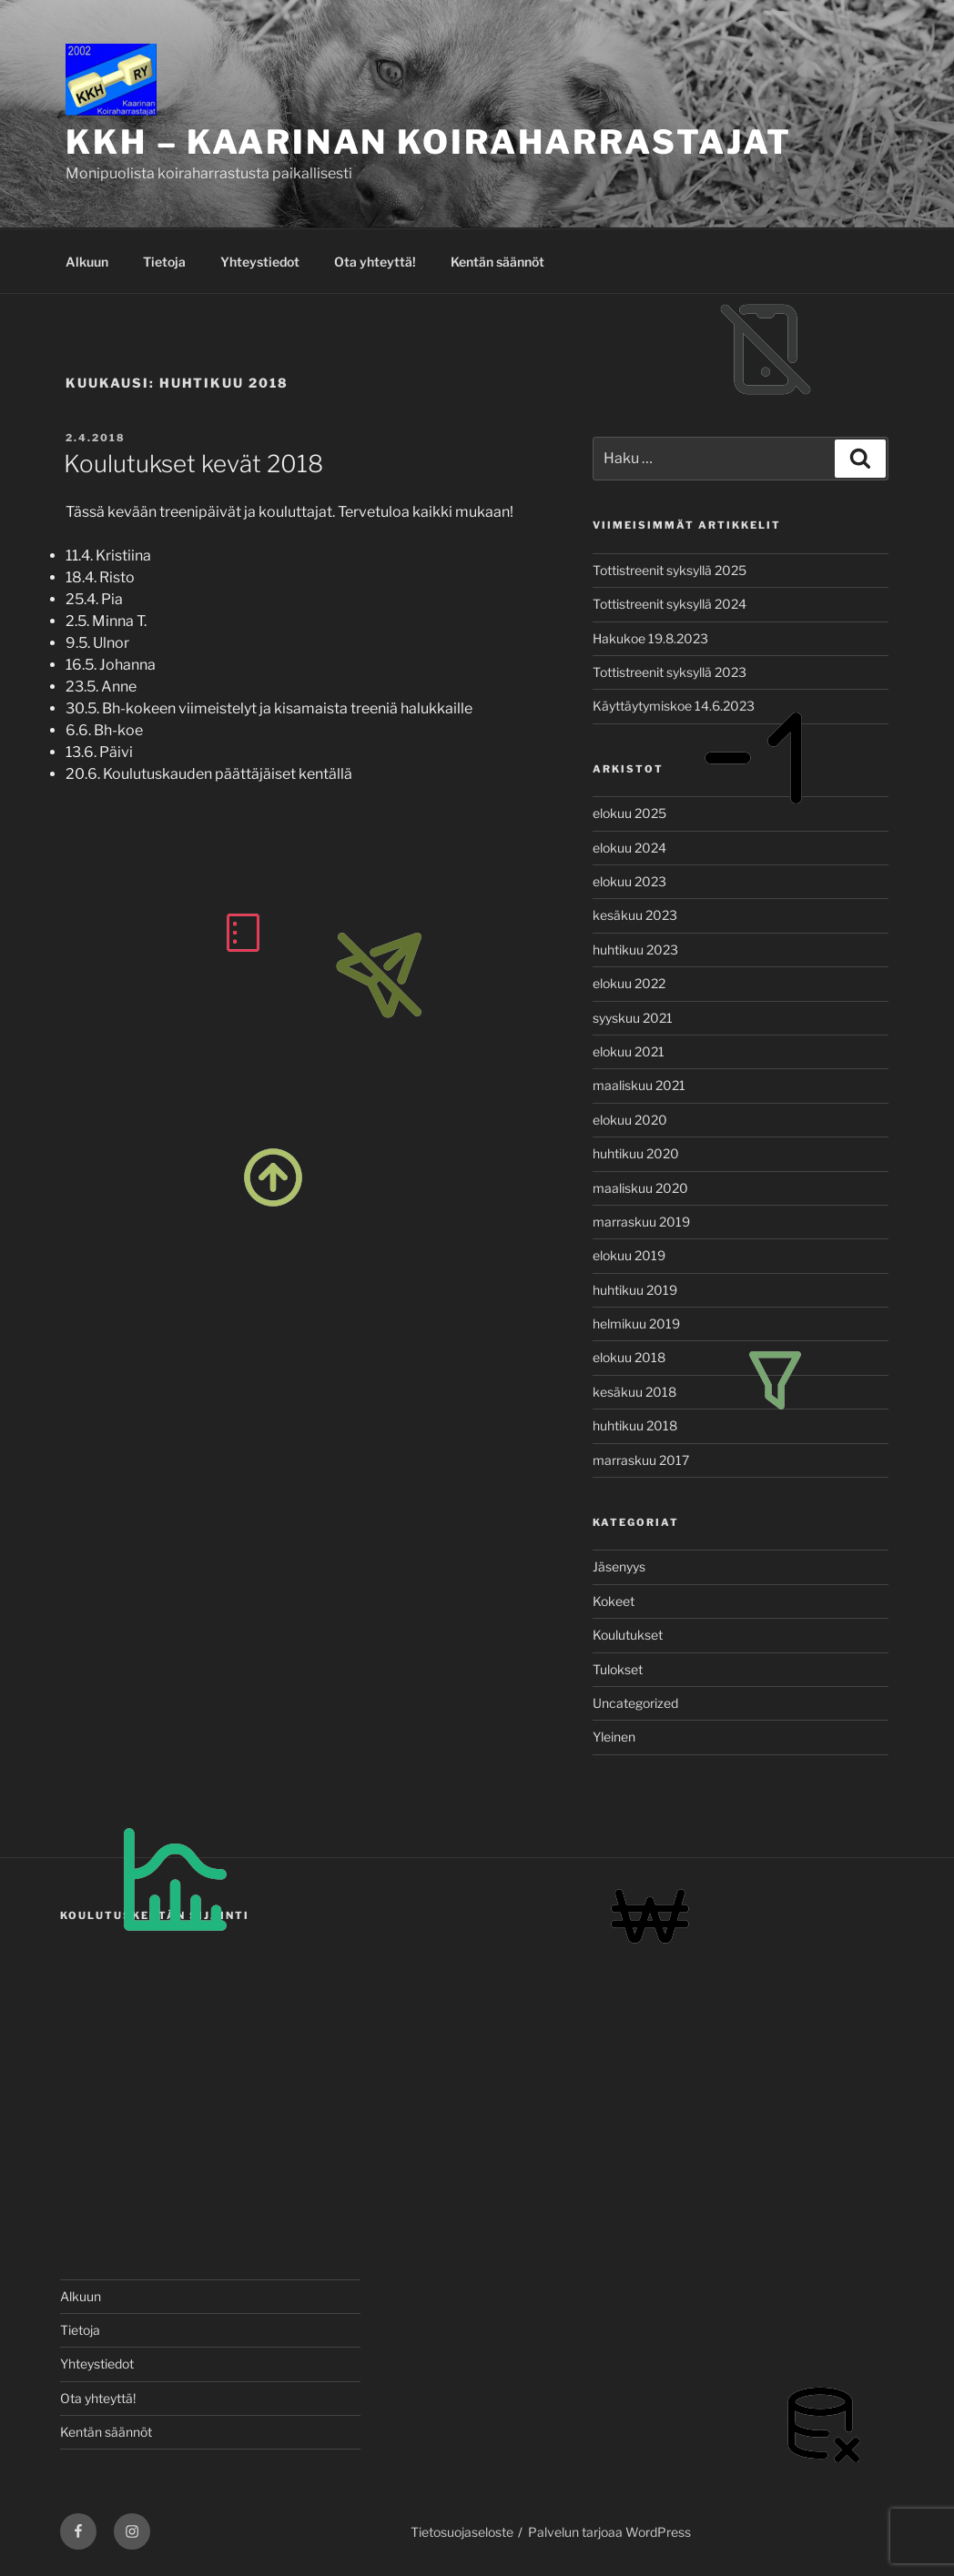  I want to click on decrease exposure by one stop, so click(762, 758).